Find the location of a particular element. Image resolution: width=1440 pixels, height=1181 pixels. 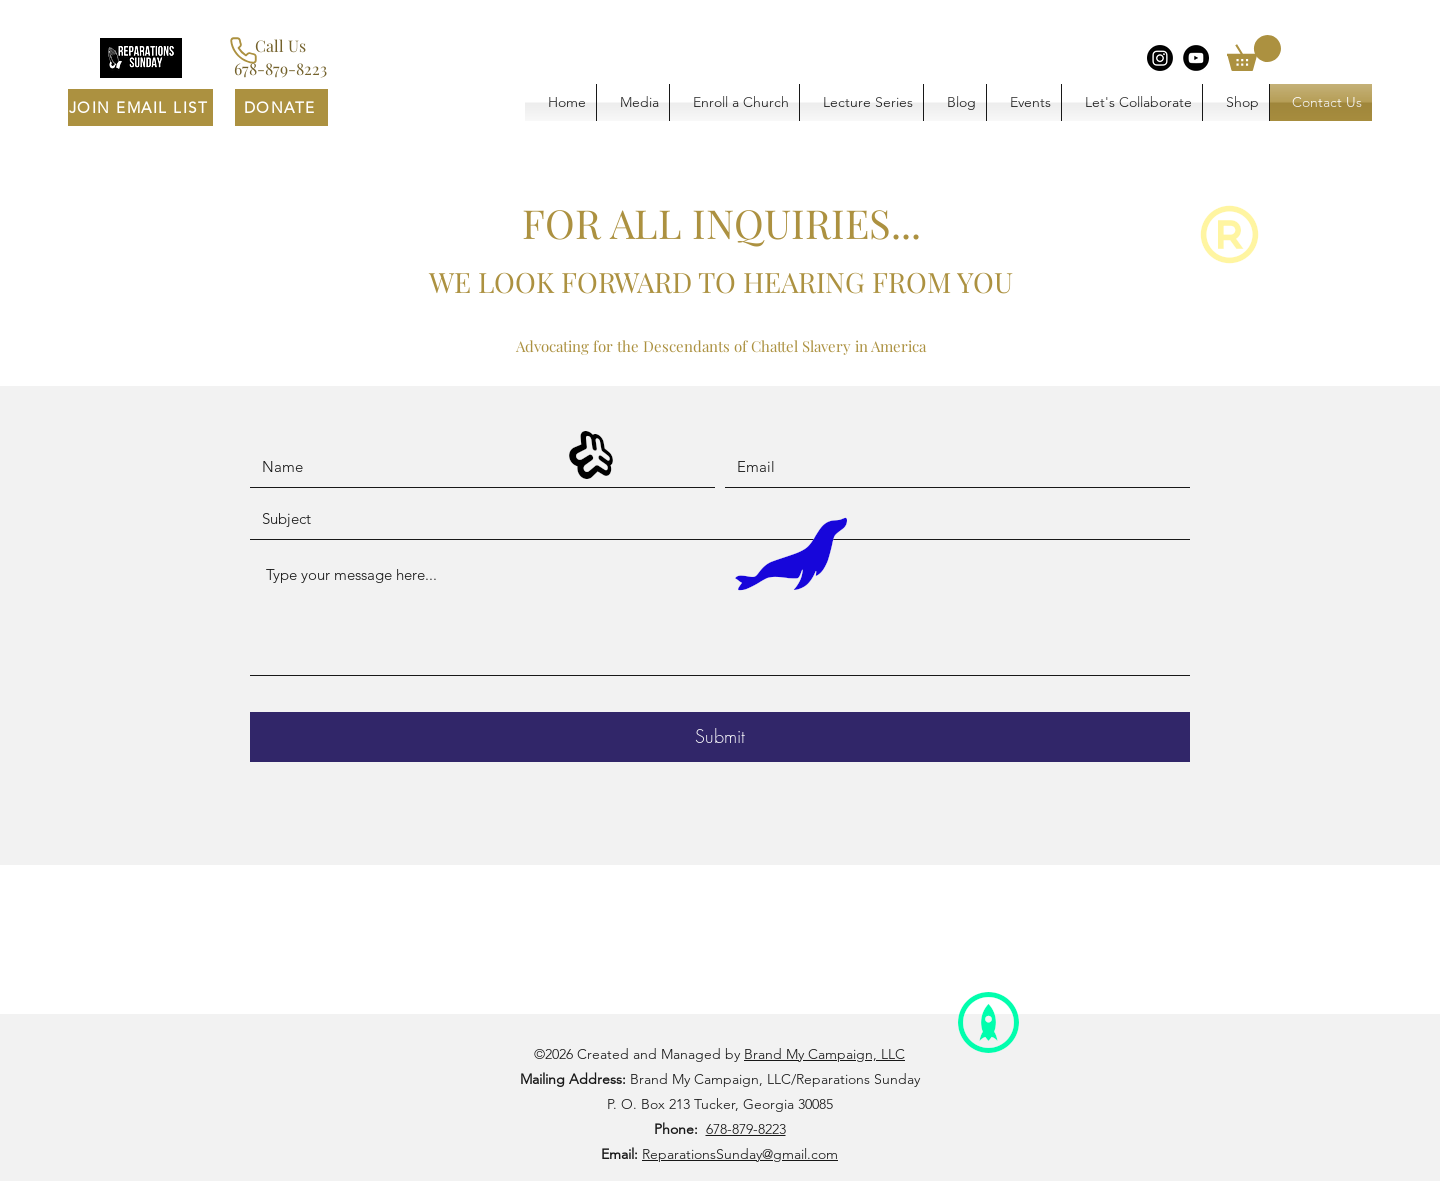

indicates a registered trademark is located at coordinates (1229, 234).